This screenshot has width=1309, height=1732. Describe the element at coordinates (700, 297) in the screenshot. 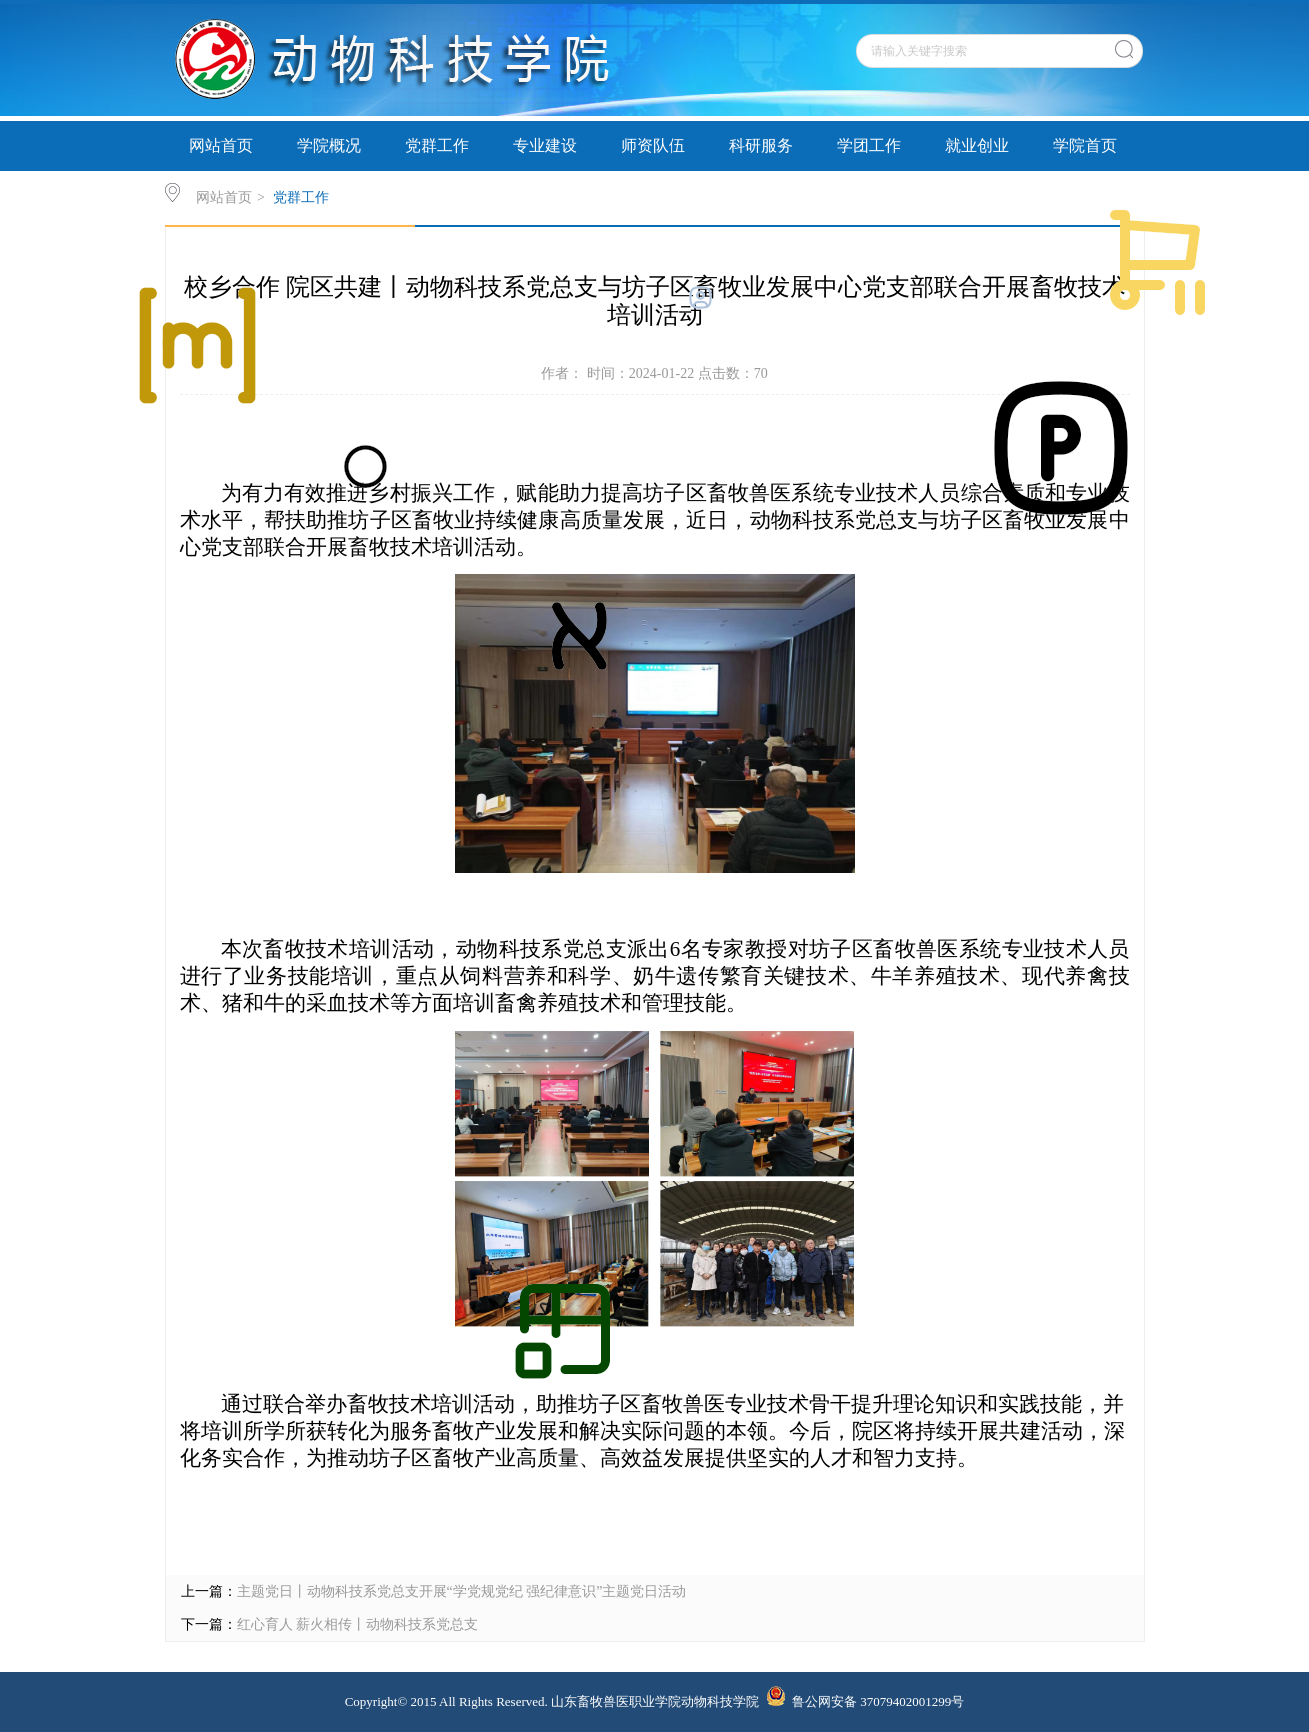

I see `view user profile` at that location.